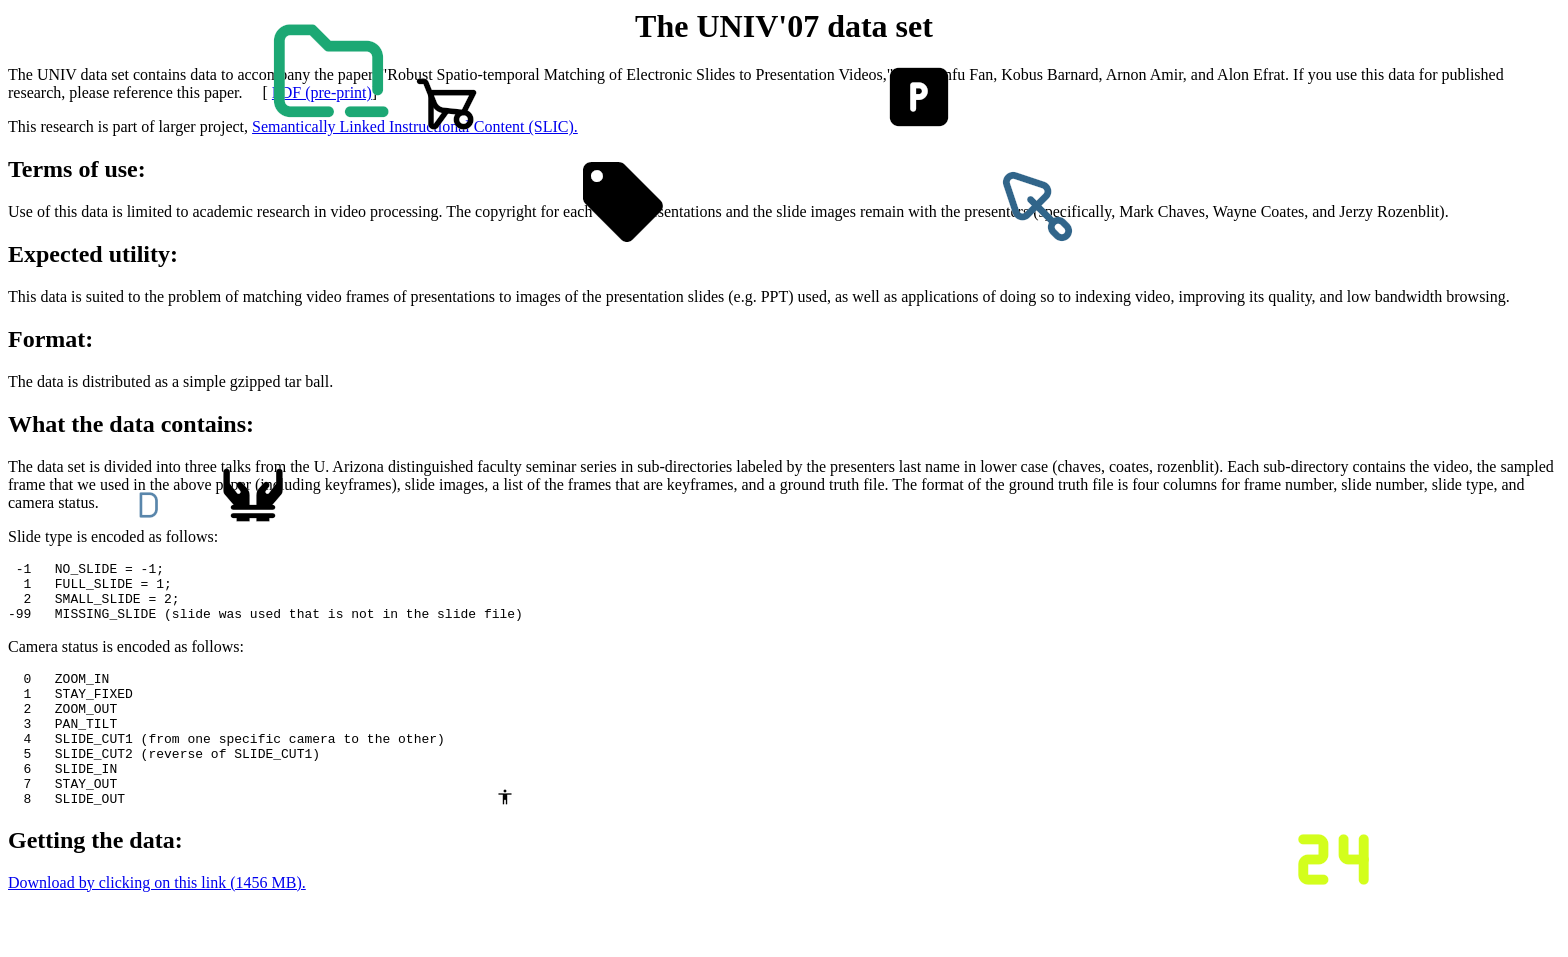 The height and width of the screenshot is (957, 1568). I want to click on indicates 24-hour time format or availability, so click(1333, 859).